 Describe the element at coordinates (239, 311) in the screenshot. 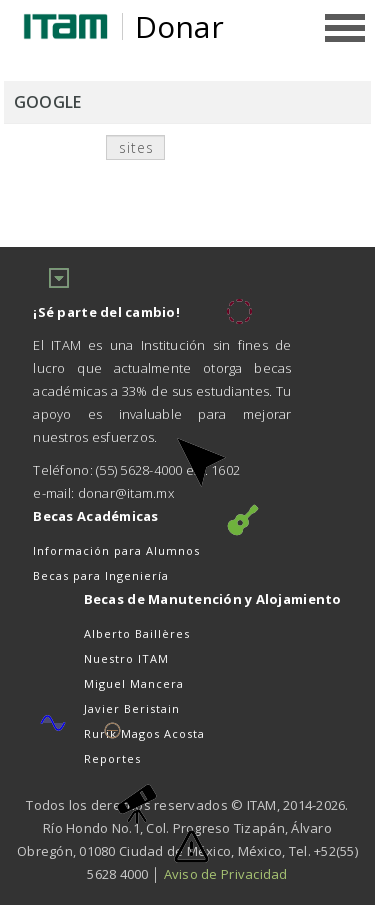

I see `create a new draft issue` at that location.